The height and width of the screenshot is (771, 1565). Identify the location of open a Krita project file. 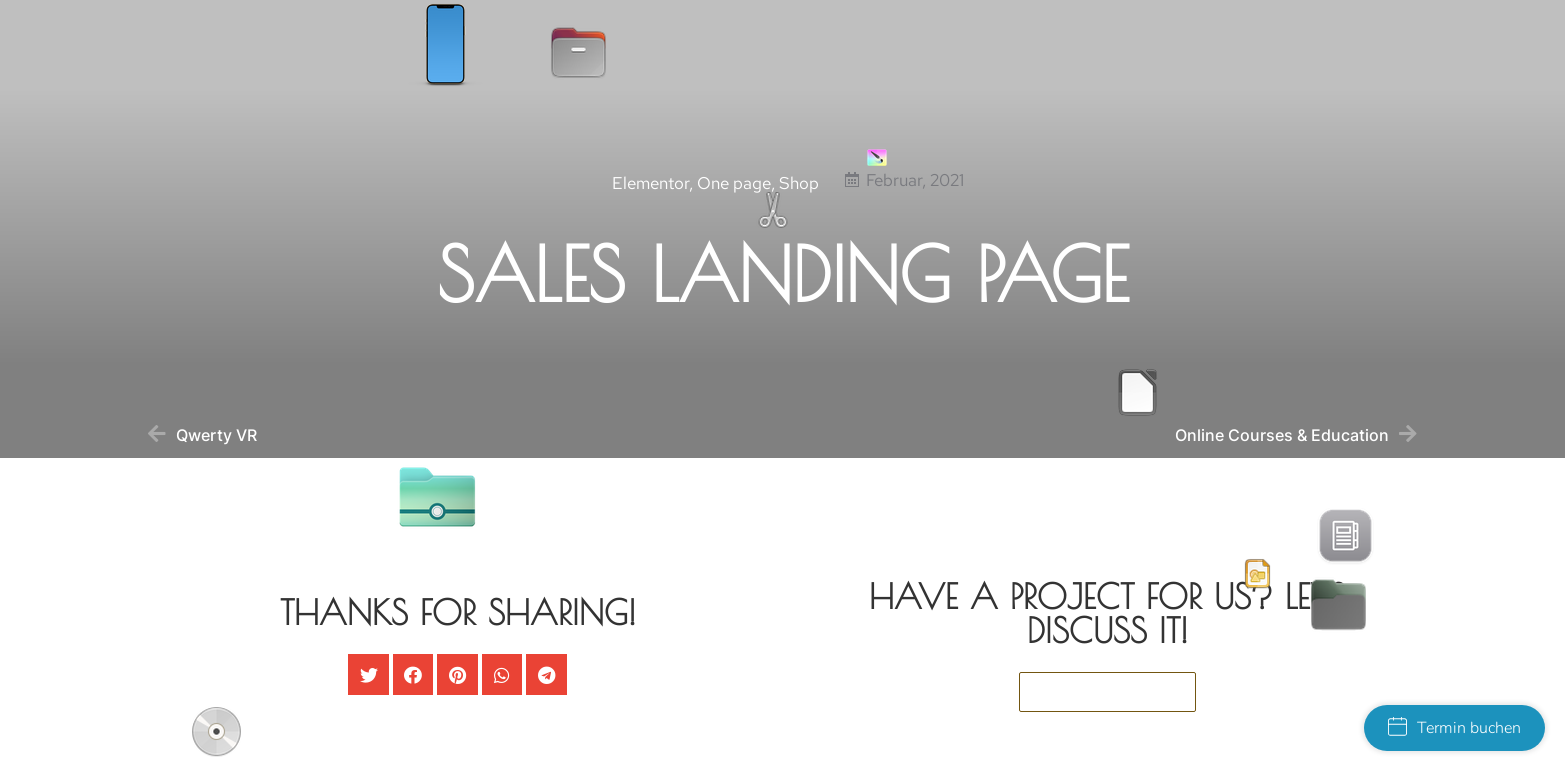
(877, 157).